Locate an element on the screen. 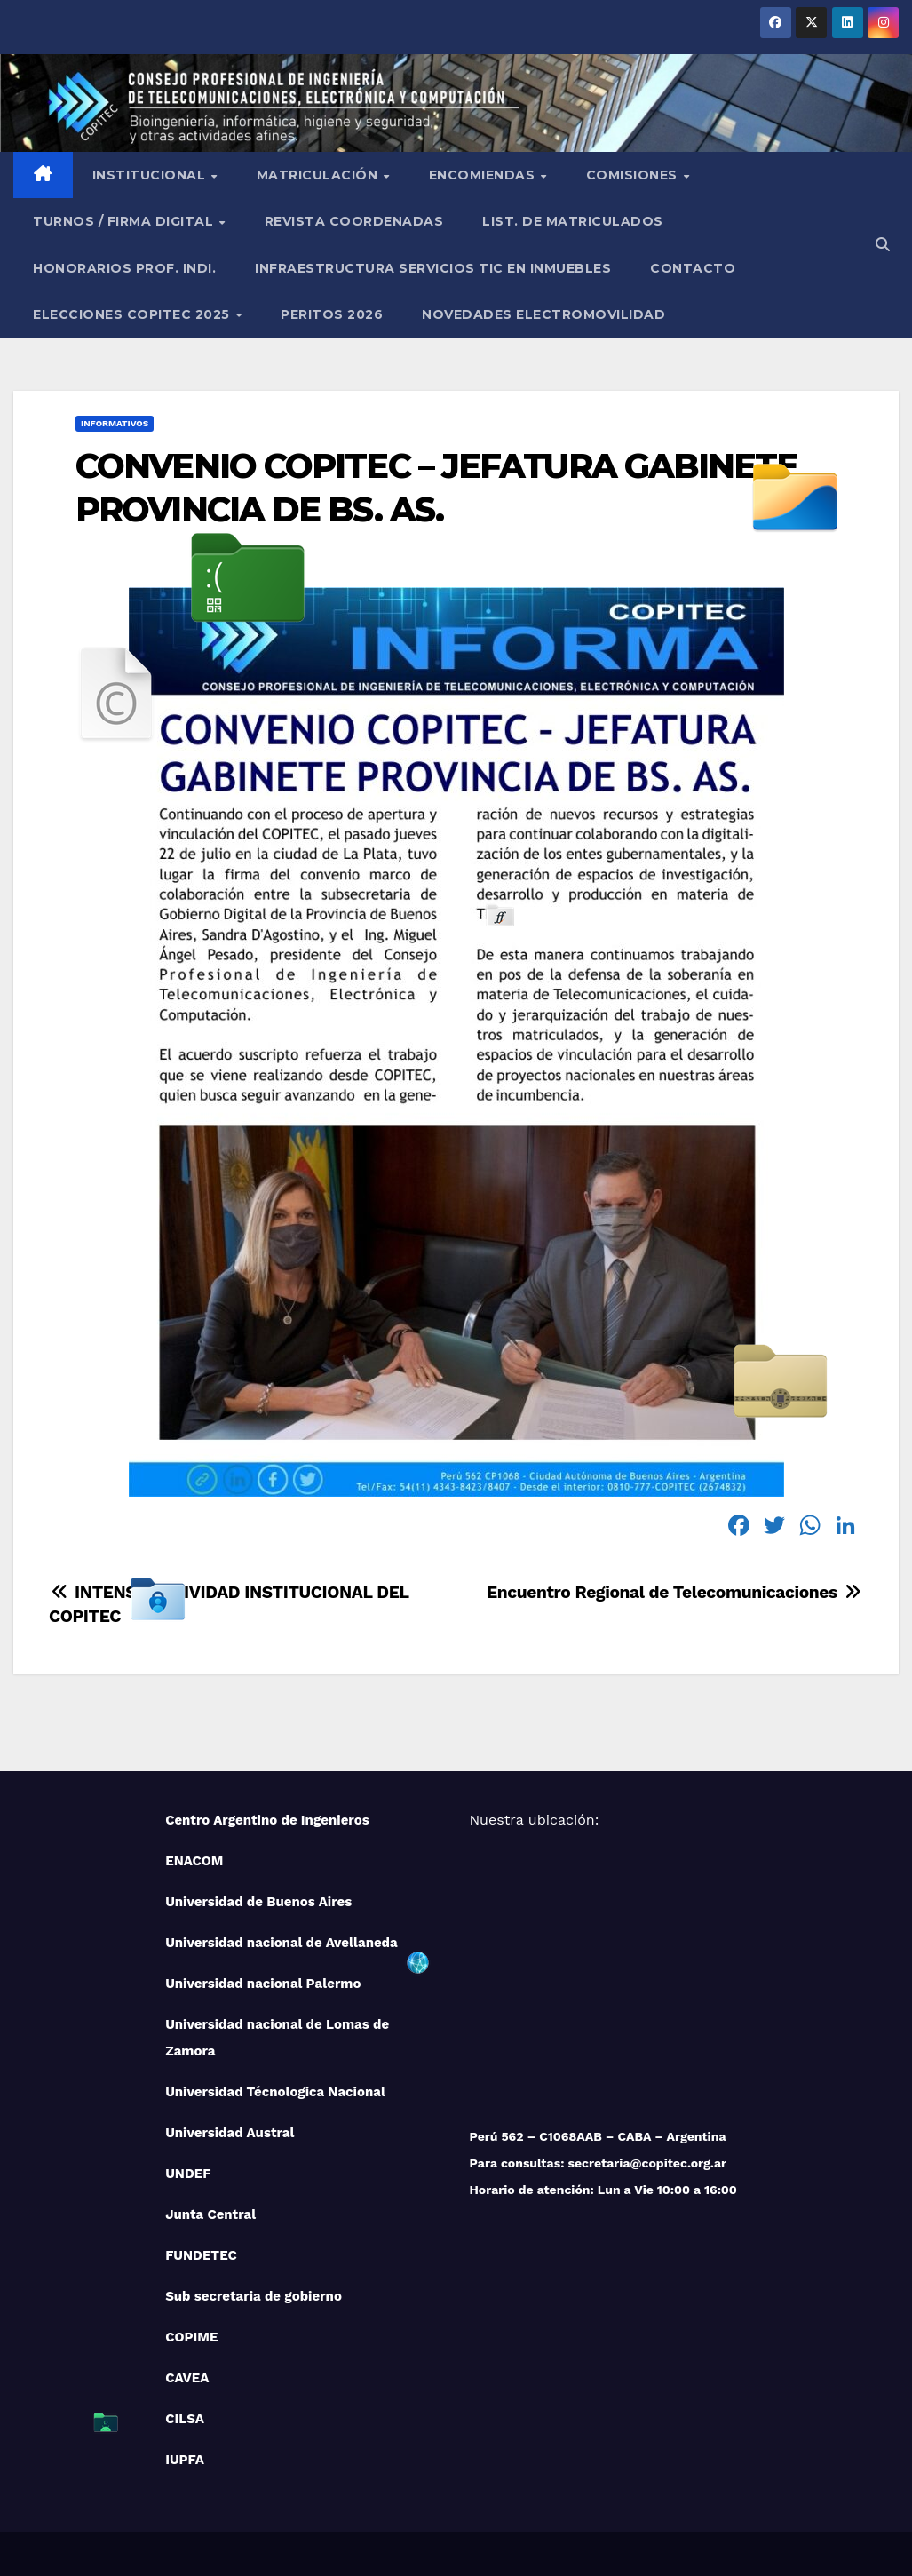 The height and width of the screenshot is (2576, 912). folder containing windows insider or beta system files is located at coordinates (247, 580).